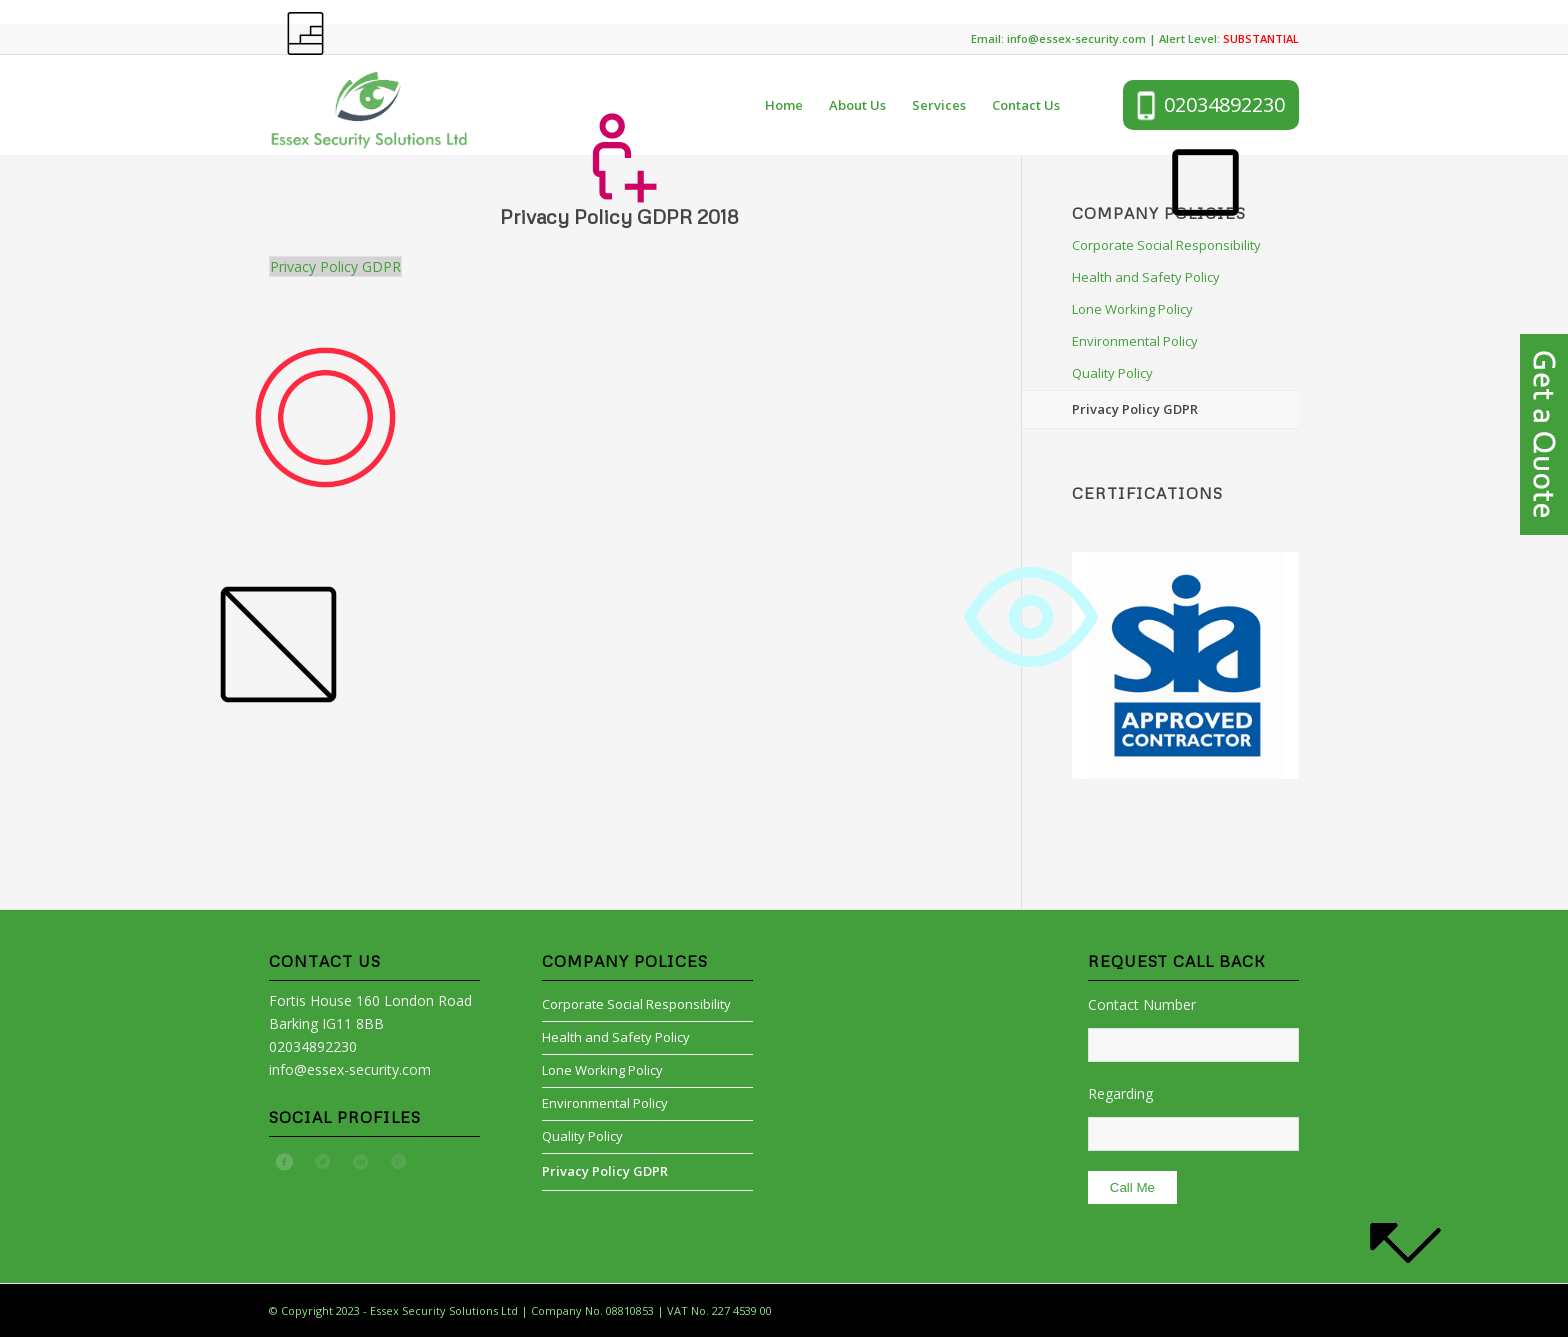 This screenshot has height=1337, width=1568. What do you see at coordinates (1405, 1240) in the screenshot?
I see `go back or return to previous step` at bounding box center [1405, 1240].